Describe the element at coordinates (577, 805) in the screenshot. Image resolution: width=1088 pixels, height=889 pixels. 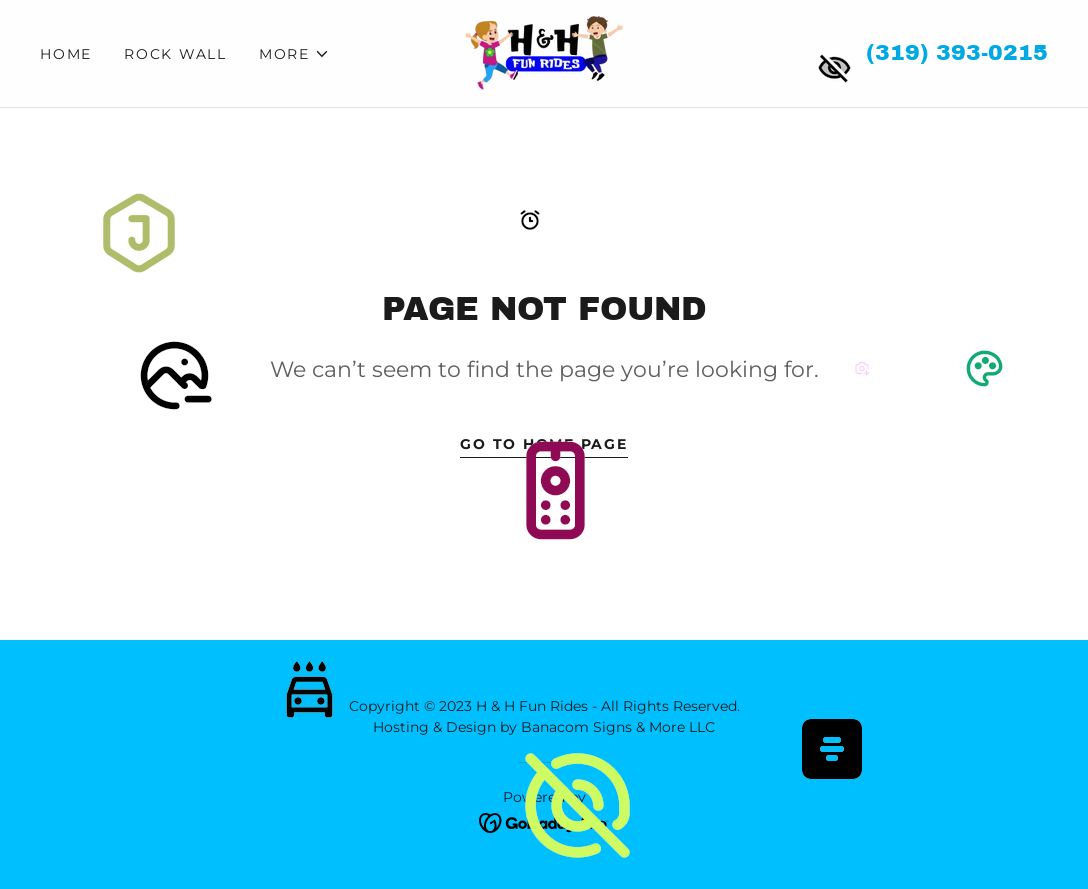
I see `disable email or mention notifications` at that location.